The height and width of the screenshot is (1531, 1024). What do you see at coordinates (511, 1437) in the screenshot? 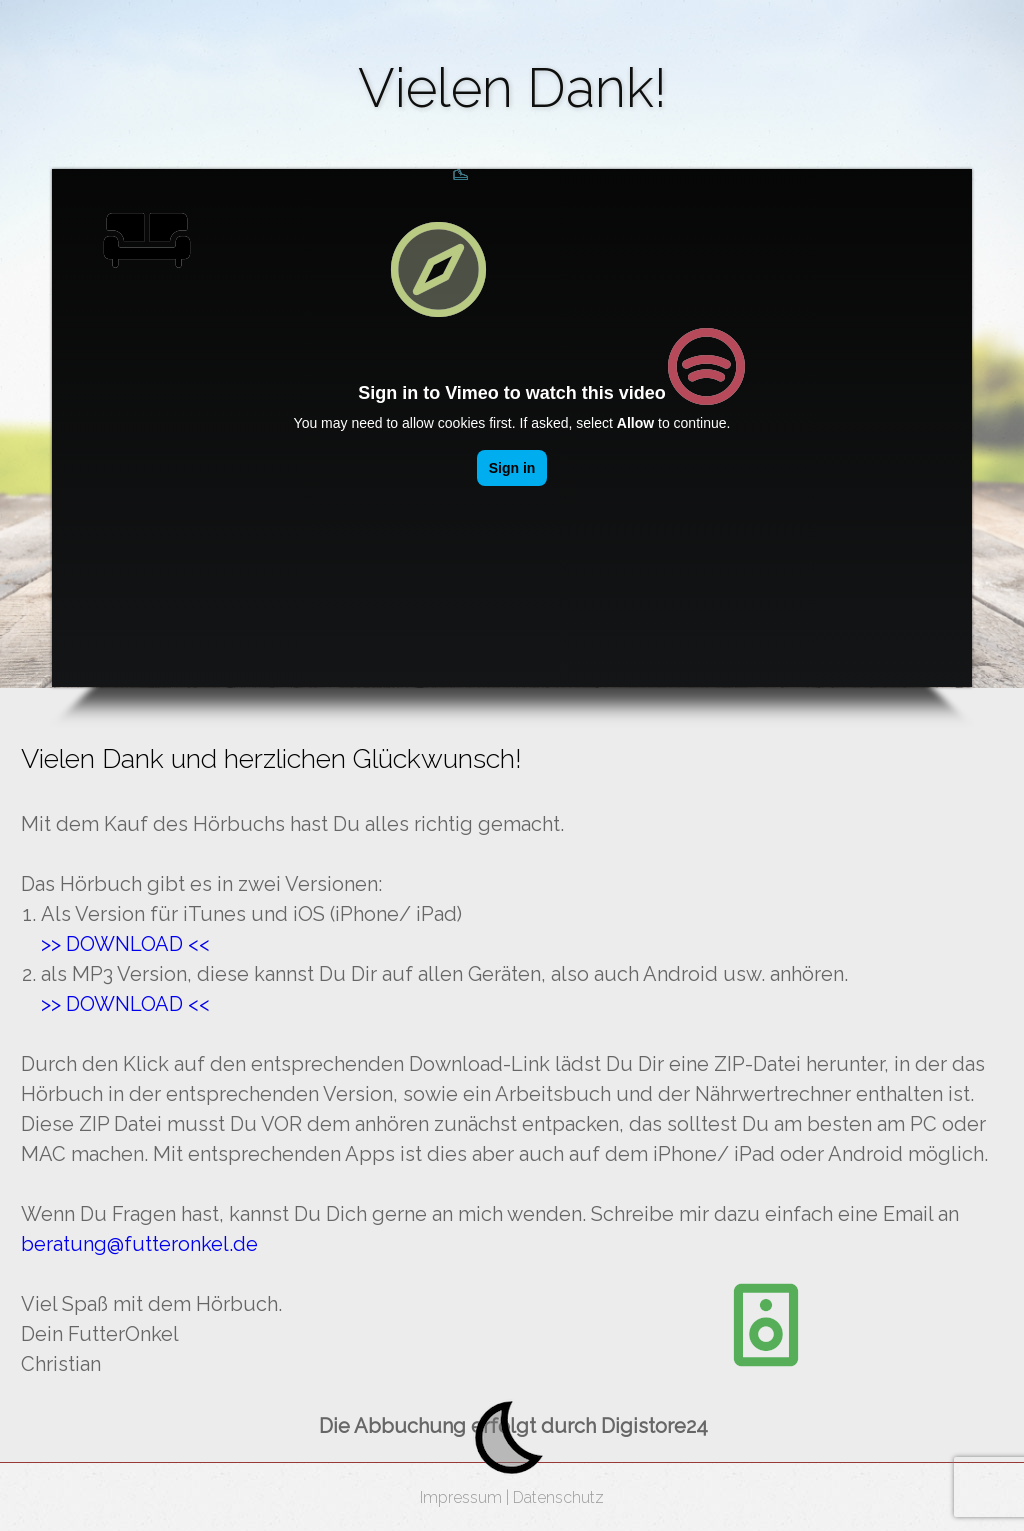
I see `enable bedtime or sleep mode` at bounding box center [511, 1437].